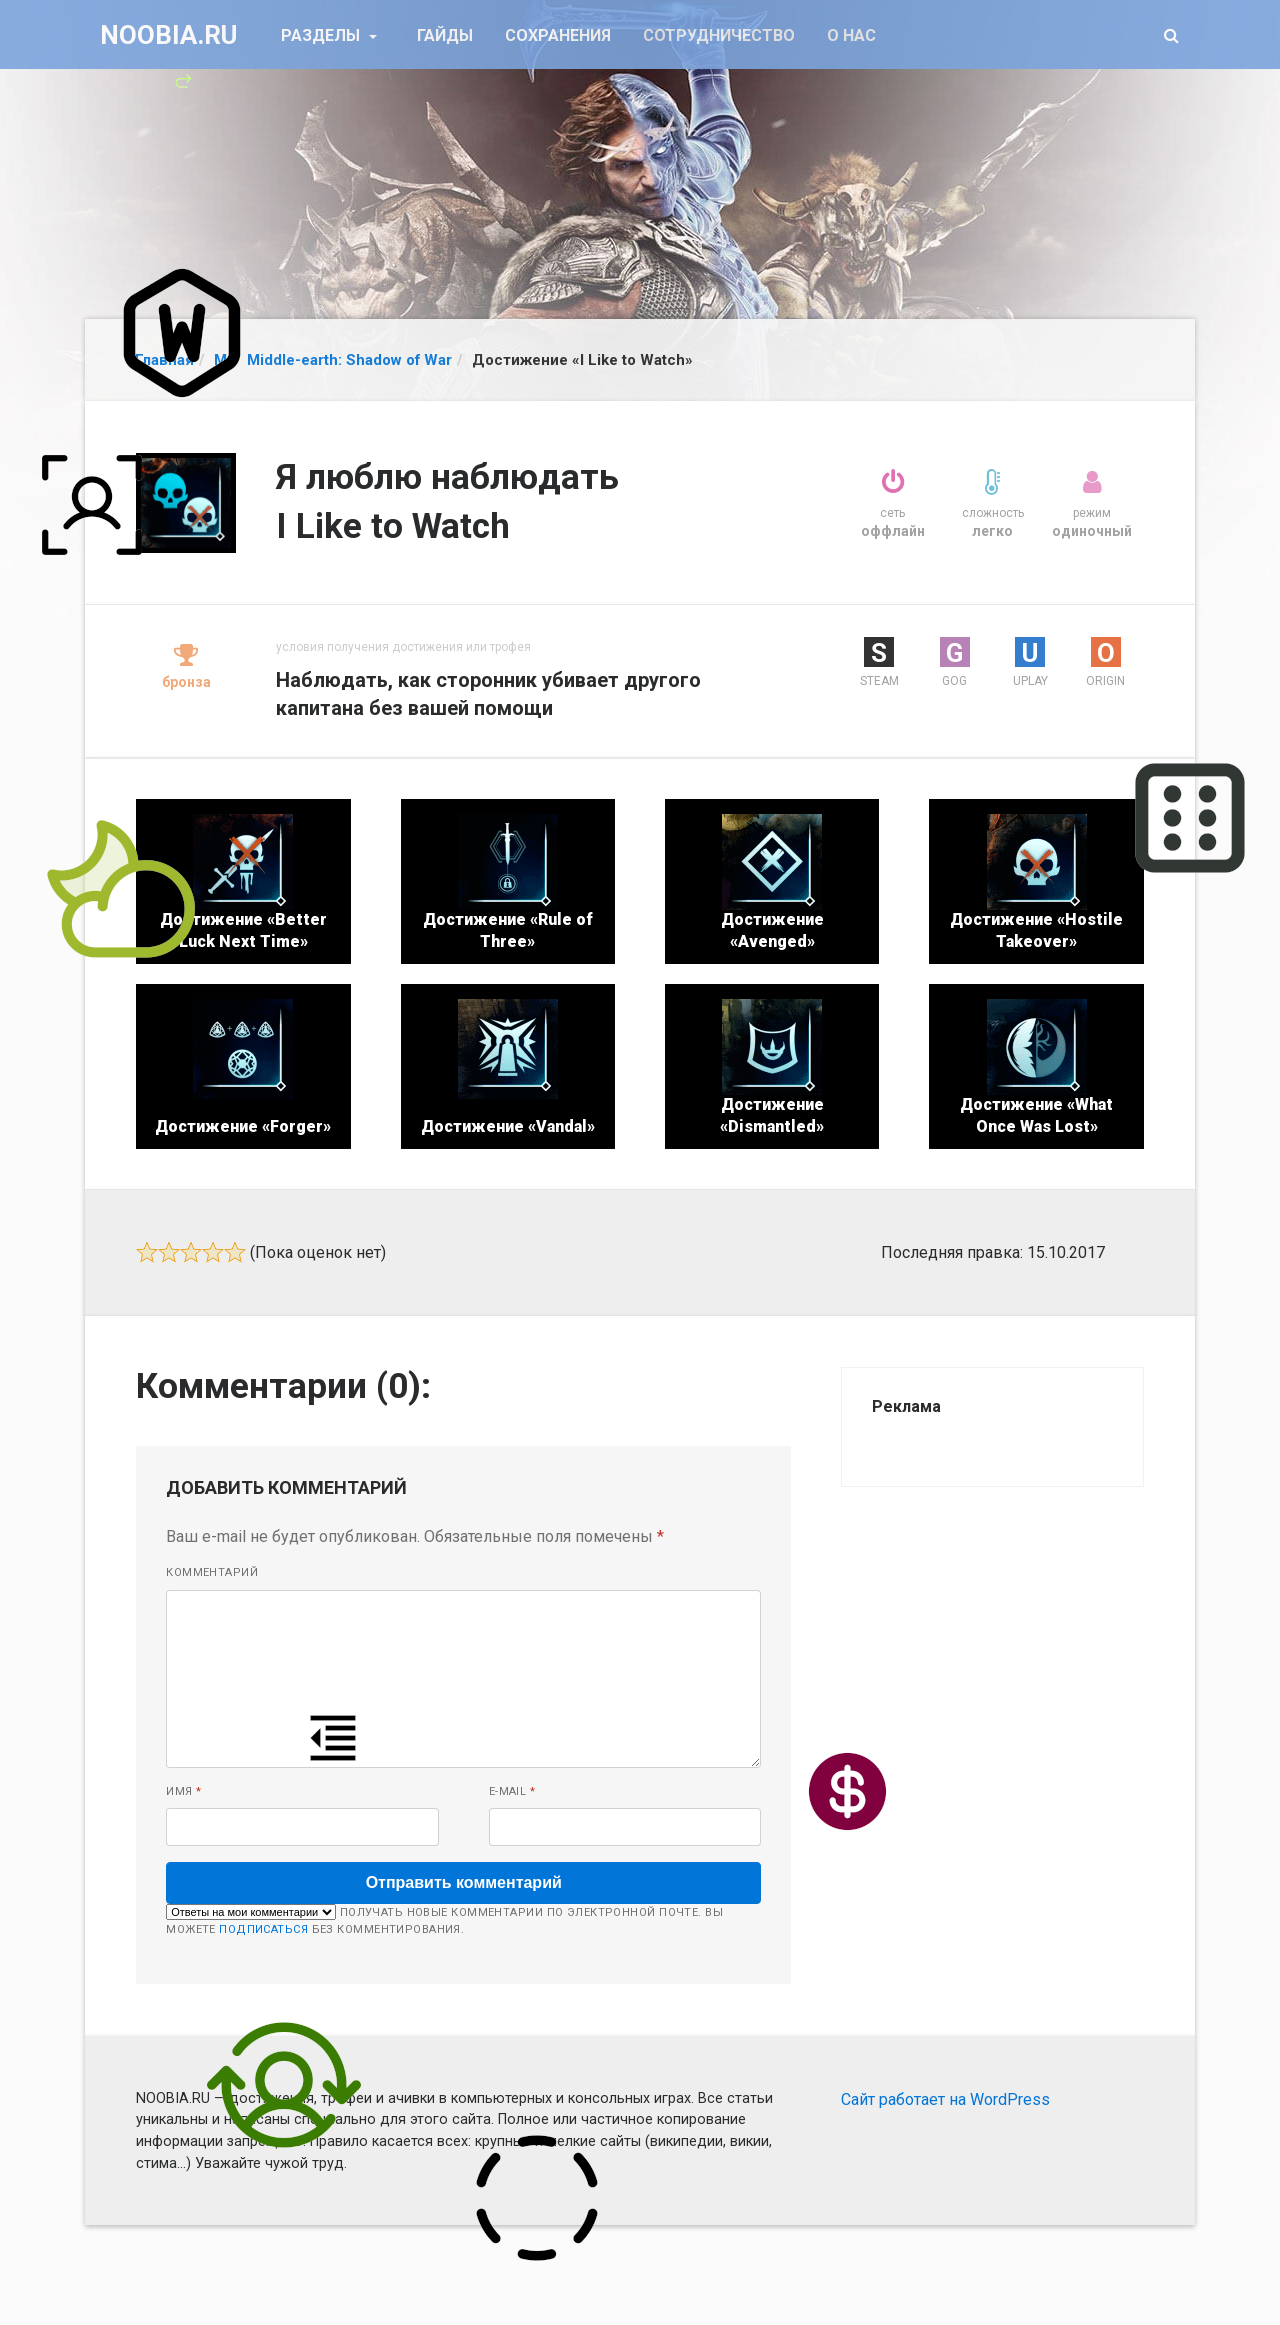 This screenshot has width=1280, height=2325. What do you see at coordinates (537, 2198) in the screenshot?
I see `indicates loading or processing in progress` at bounding box center [537, 2198].